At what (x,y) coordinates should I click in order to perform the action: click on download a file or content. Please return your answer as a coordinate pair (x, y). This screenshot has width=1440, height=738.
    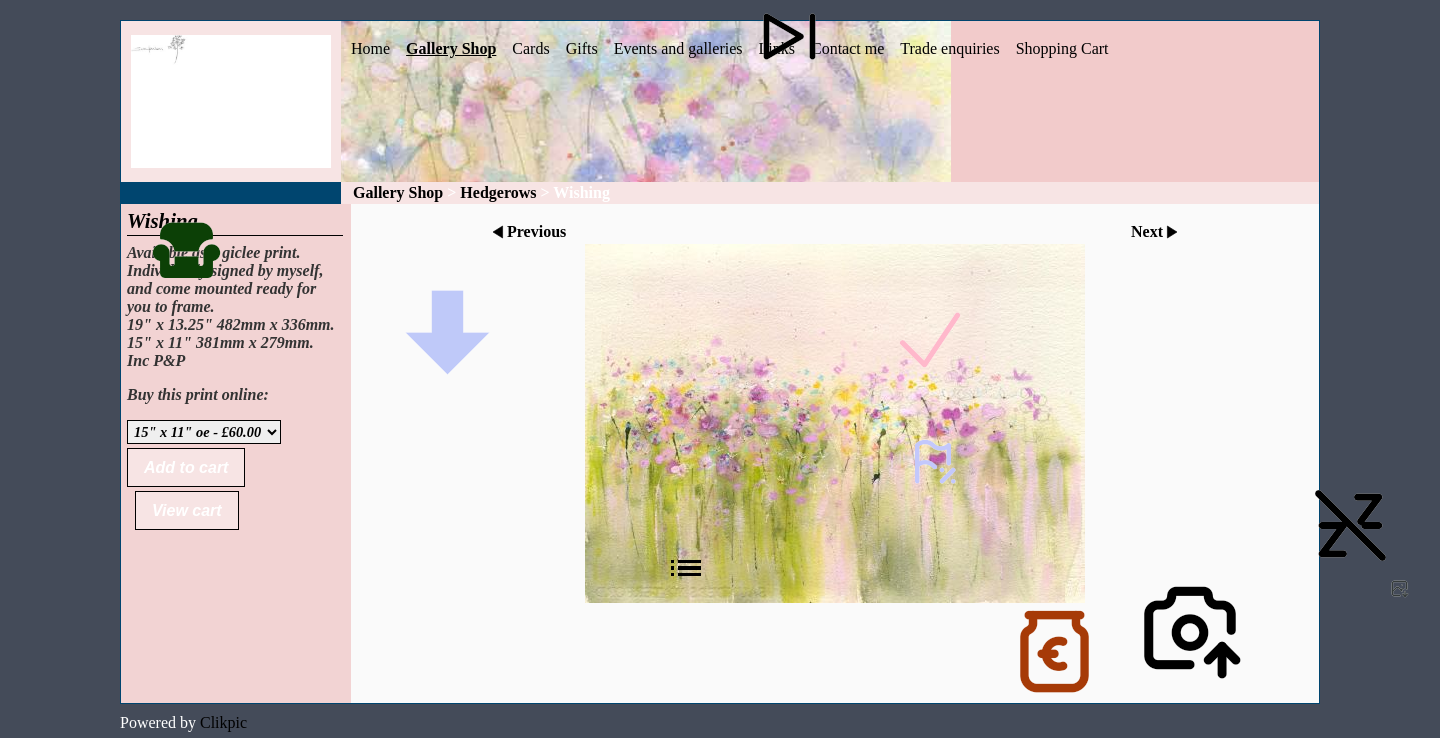
    Looking at the image, I should click on (447, 332).